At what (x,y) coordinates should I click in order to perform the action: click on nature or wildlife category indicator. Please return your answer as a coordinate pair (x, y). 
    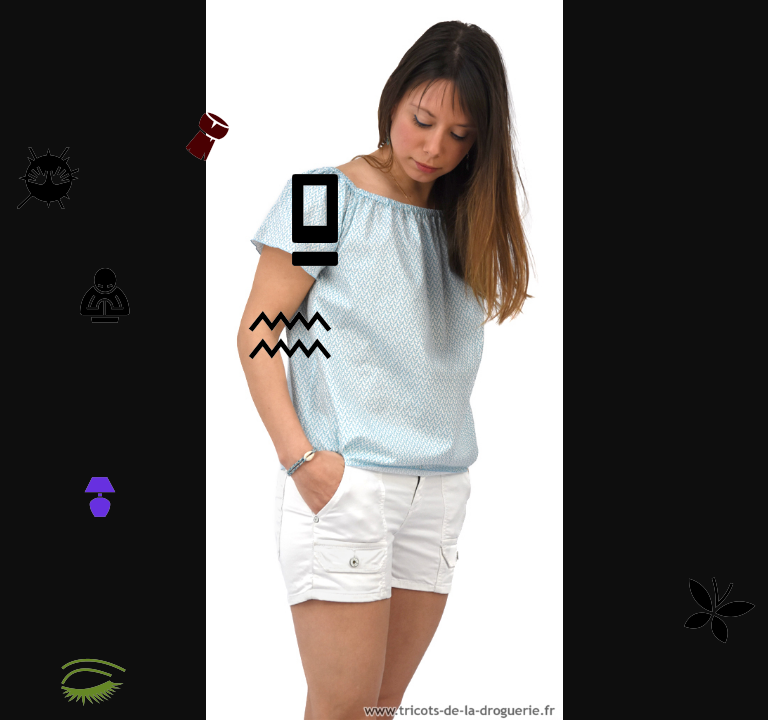
    Looking at the image, I should click on (719, 609).